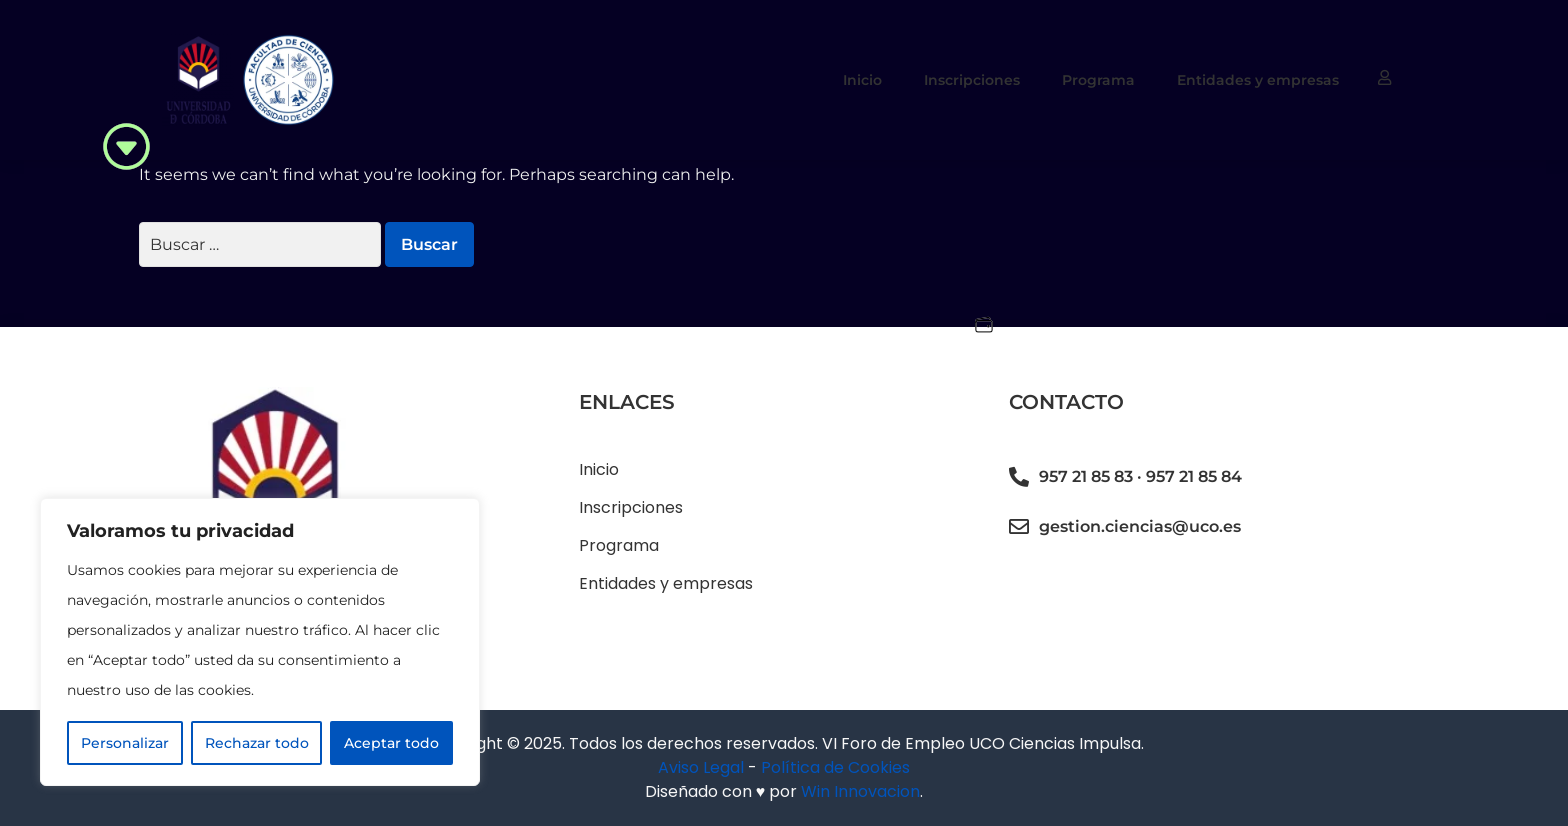  I want to click on expand a dropdown menu or section, so click(126, 146).